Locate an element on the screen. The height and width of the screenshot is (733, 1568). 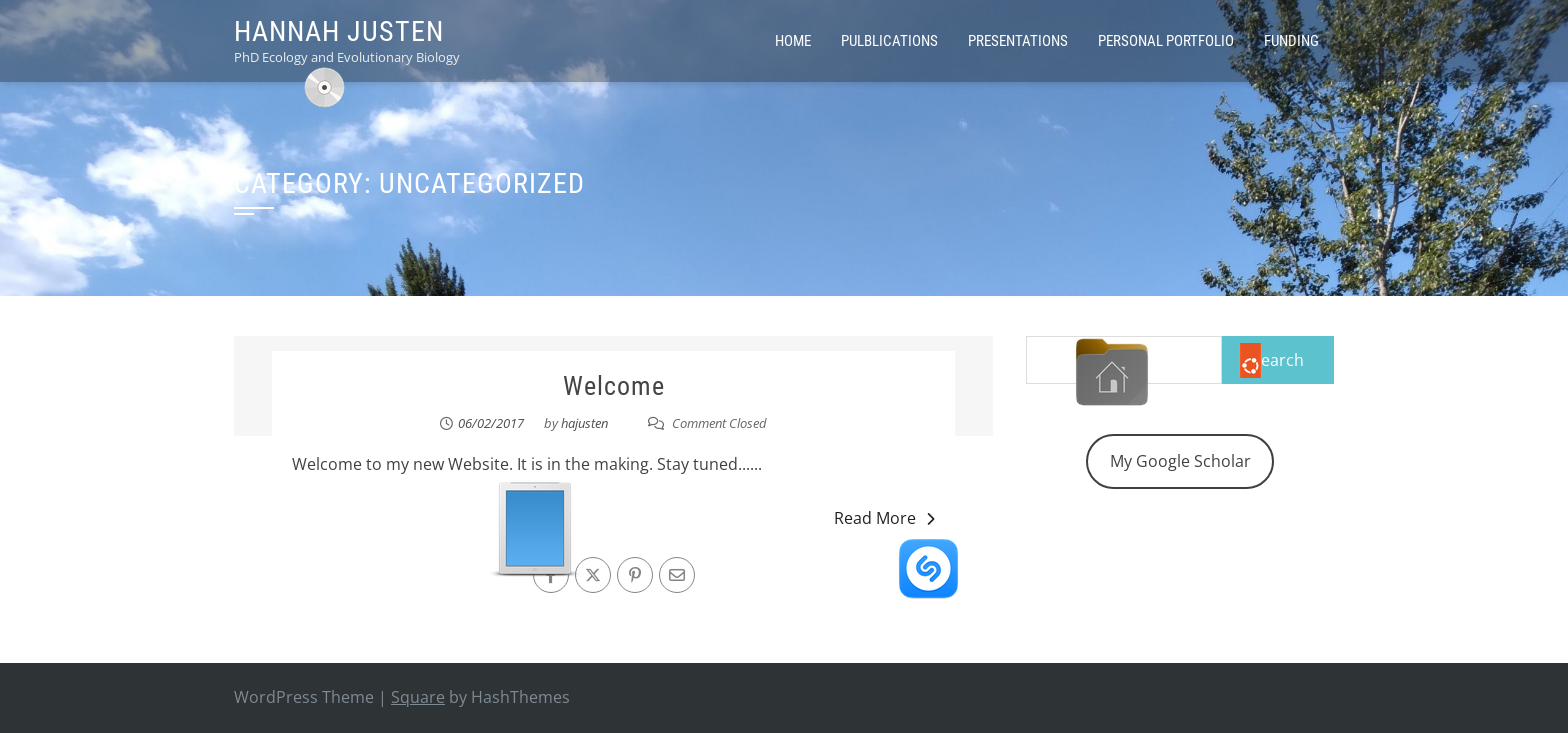
identify a song playing nearby is located at coordinates (928, 568).